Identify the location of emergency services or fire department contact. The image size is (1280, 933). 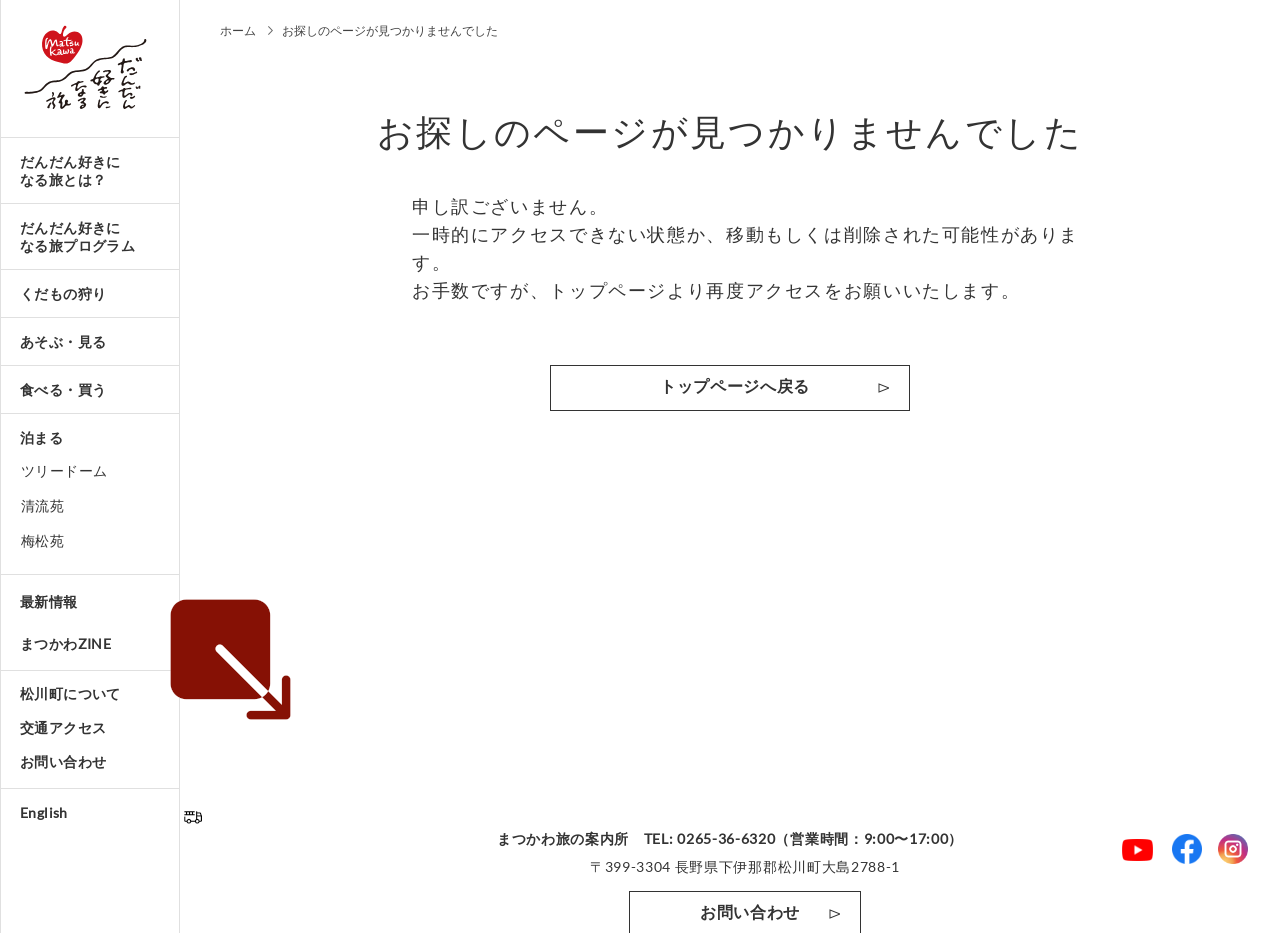
(192, 816).